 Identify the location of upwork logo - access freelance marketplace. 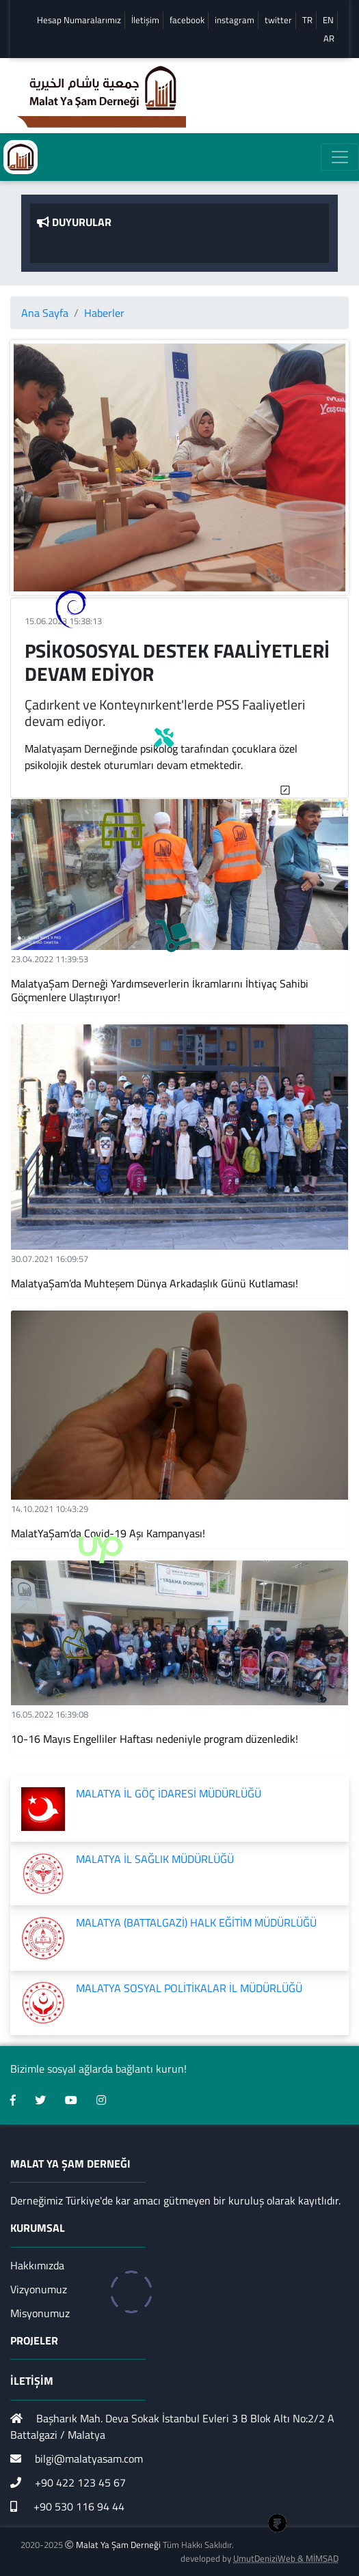
(101, 1550).